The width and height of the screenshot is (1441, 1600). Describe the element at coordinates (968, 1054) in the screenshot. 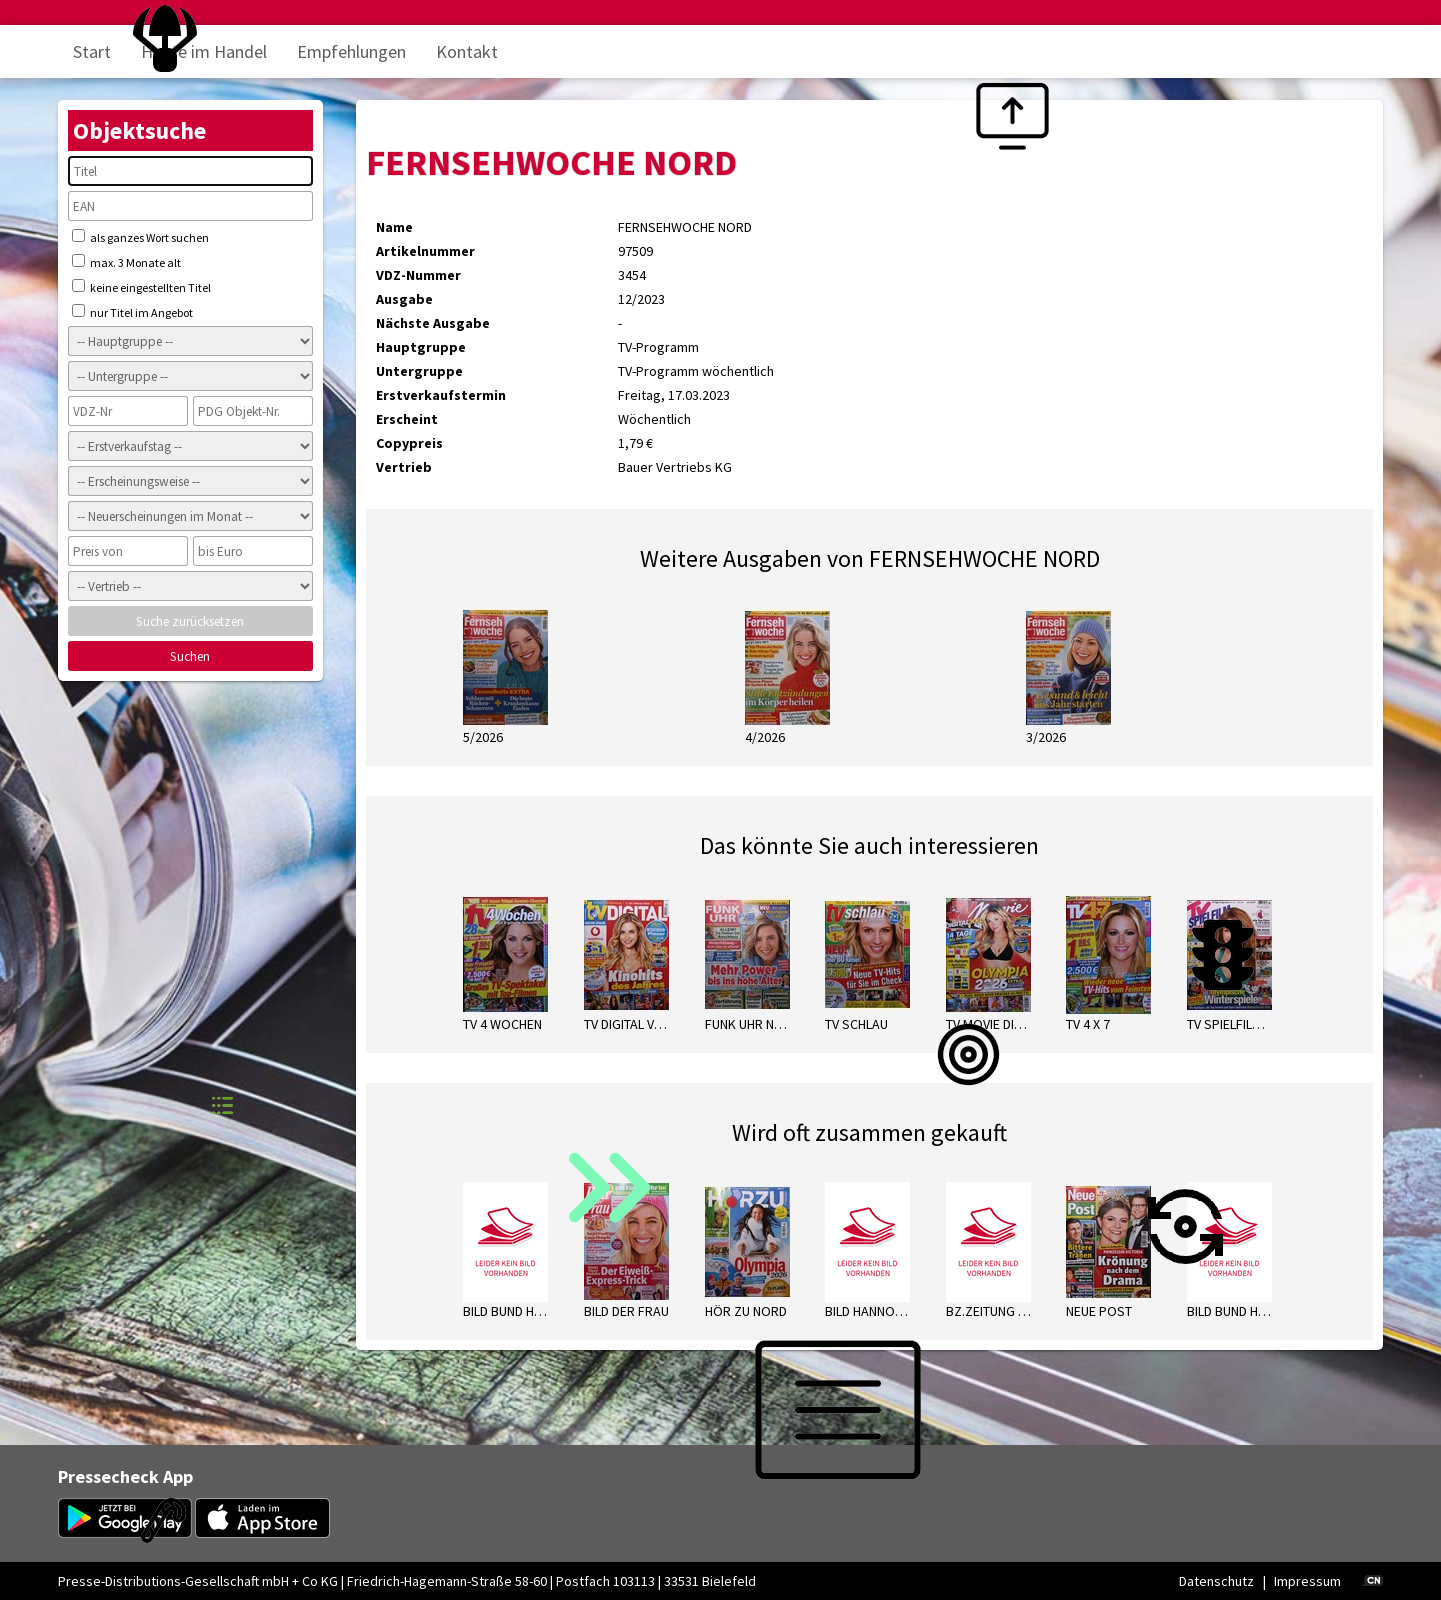

I see `set a goal or target` at that location.